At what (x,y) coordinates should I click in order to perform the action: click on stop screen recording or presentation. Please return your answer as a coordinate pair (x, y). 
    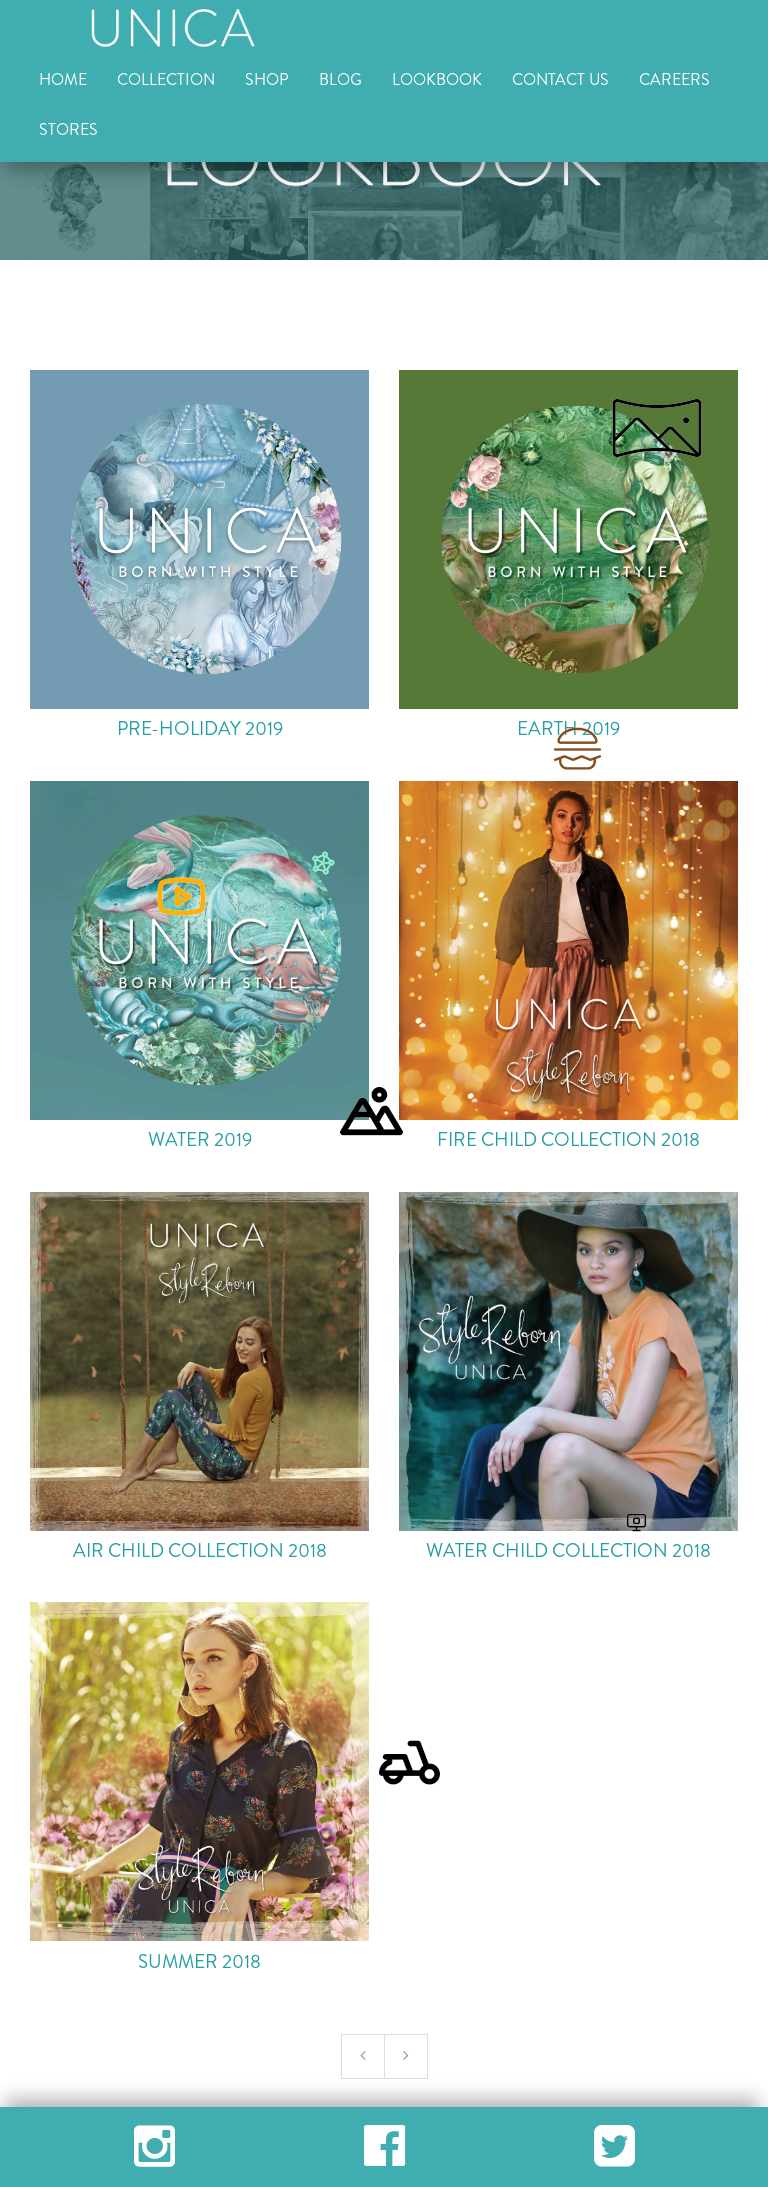
    Looking at the image, I should click on (636, 1522).